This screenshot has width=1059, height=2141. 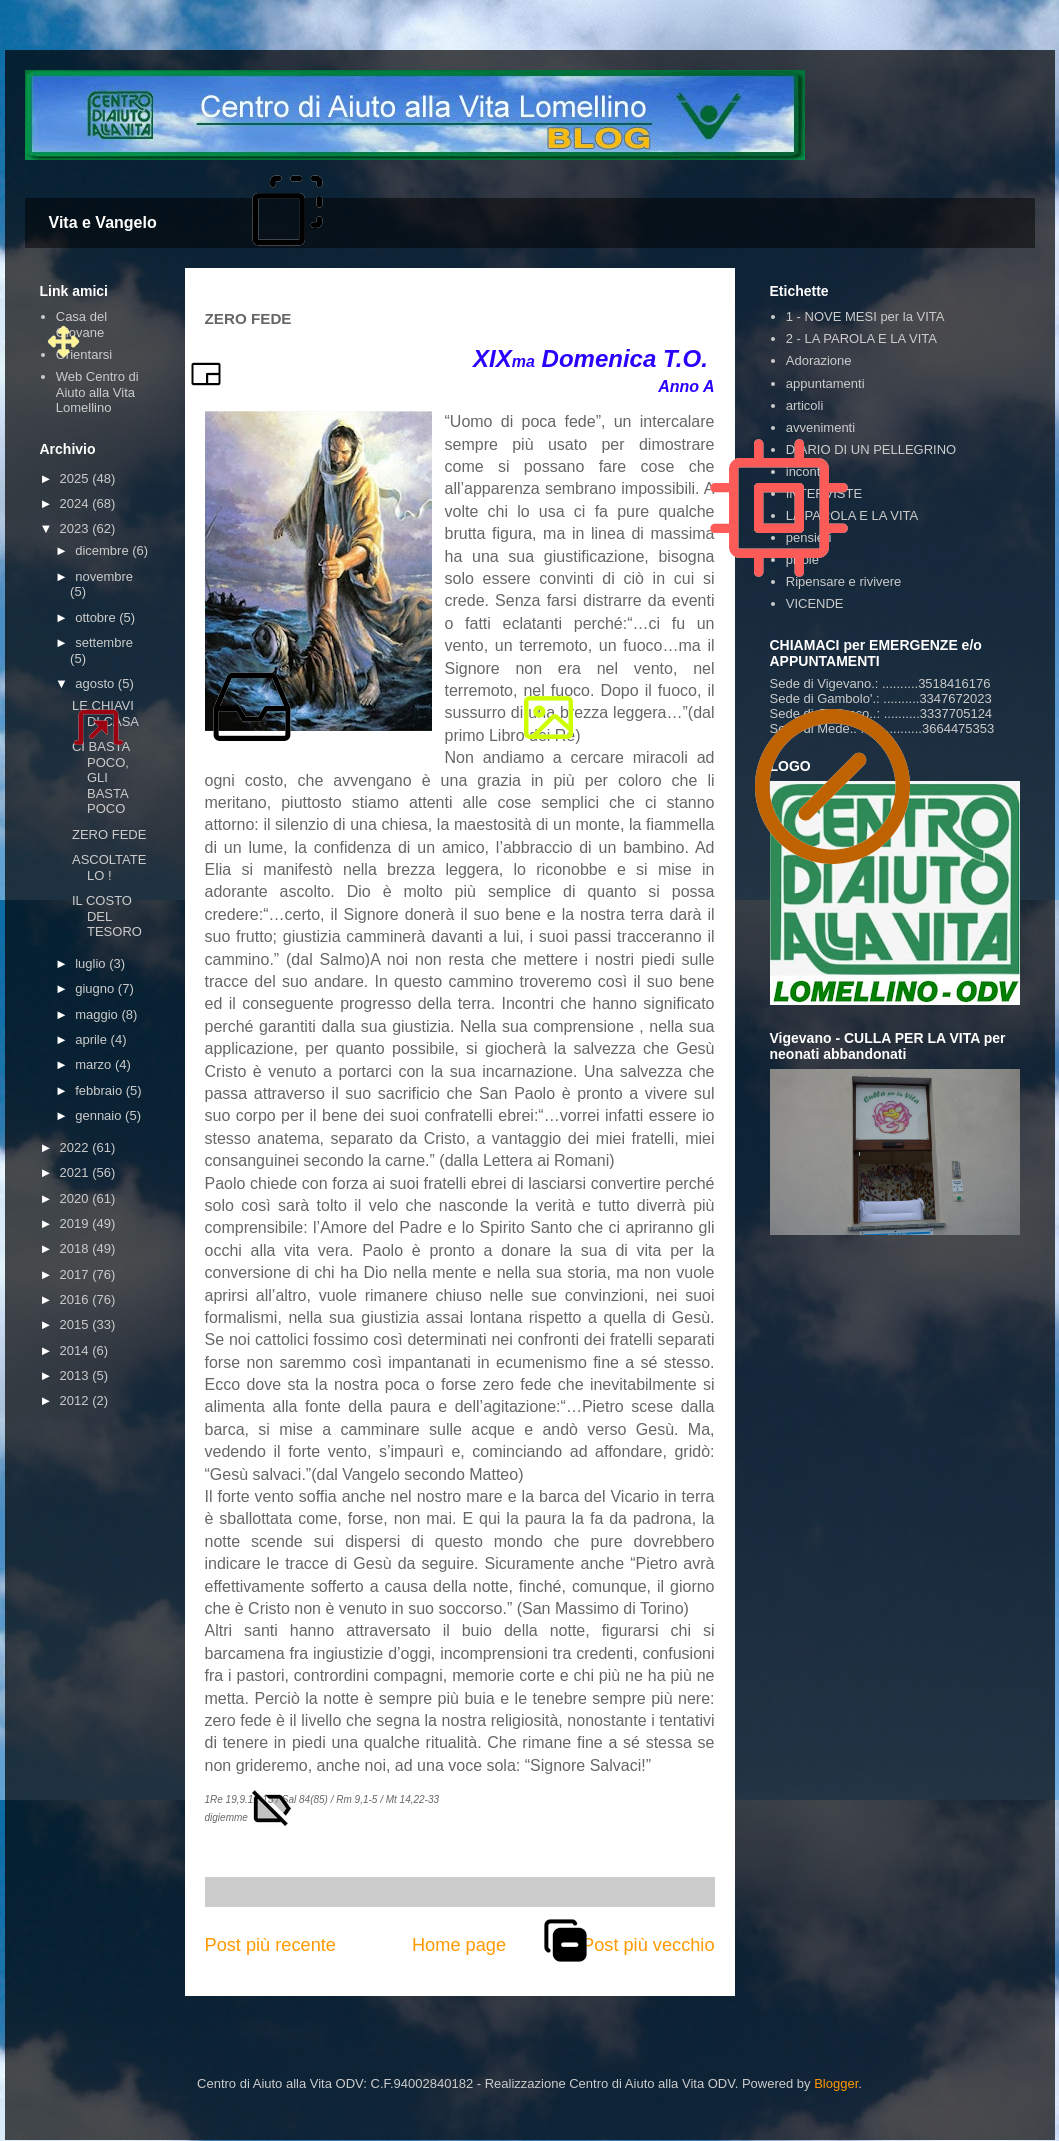 I want to click on open link in a new tab or window, so click(x=98, y=726).